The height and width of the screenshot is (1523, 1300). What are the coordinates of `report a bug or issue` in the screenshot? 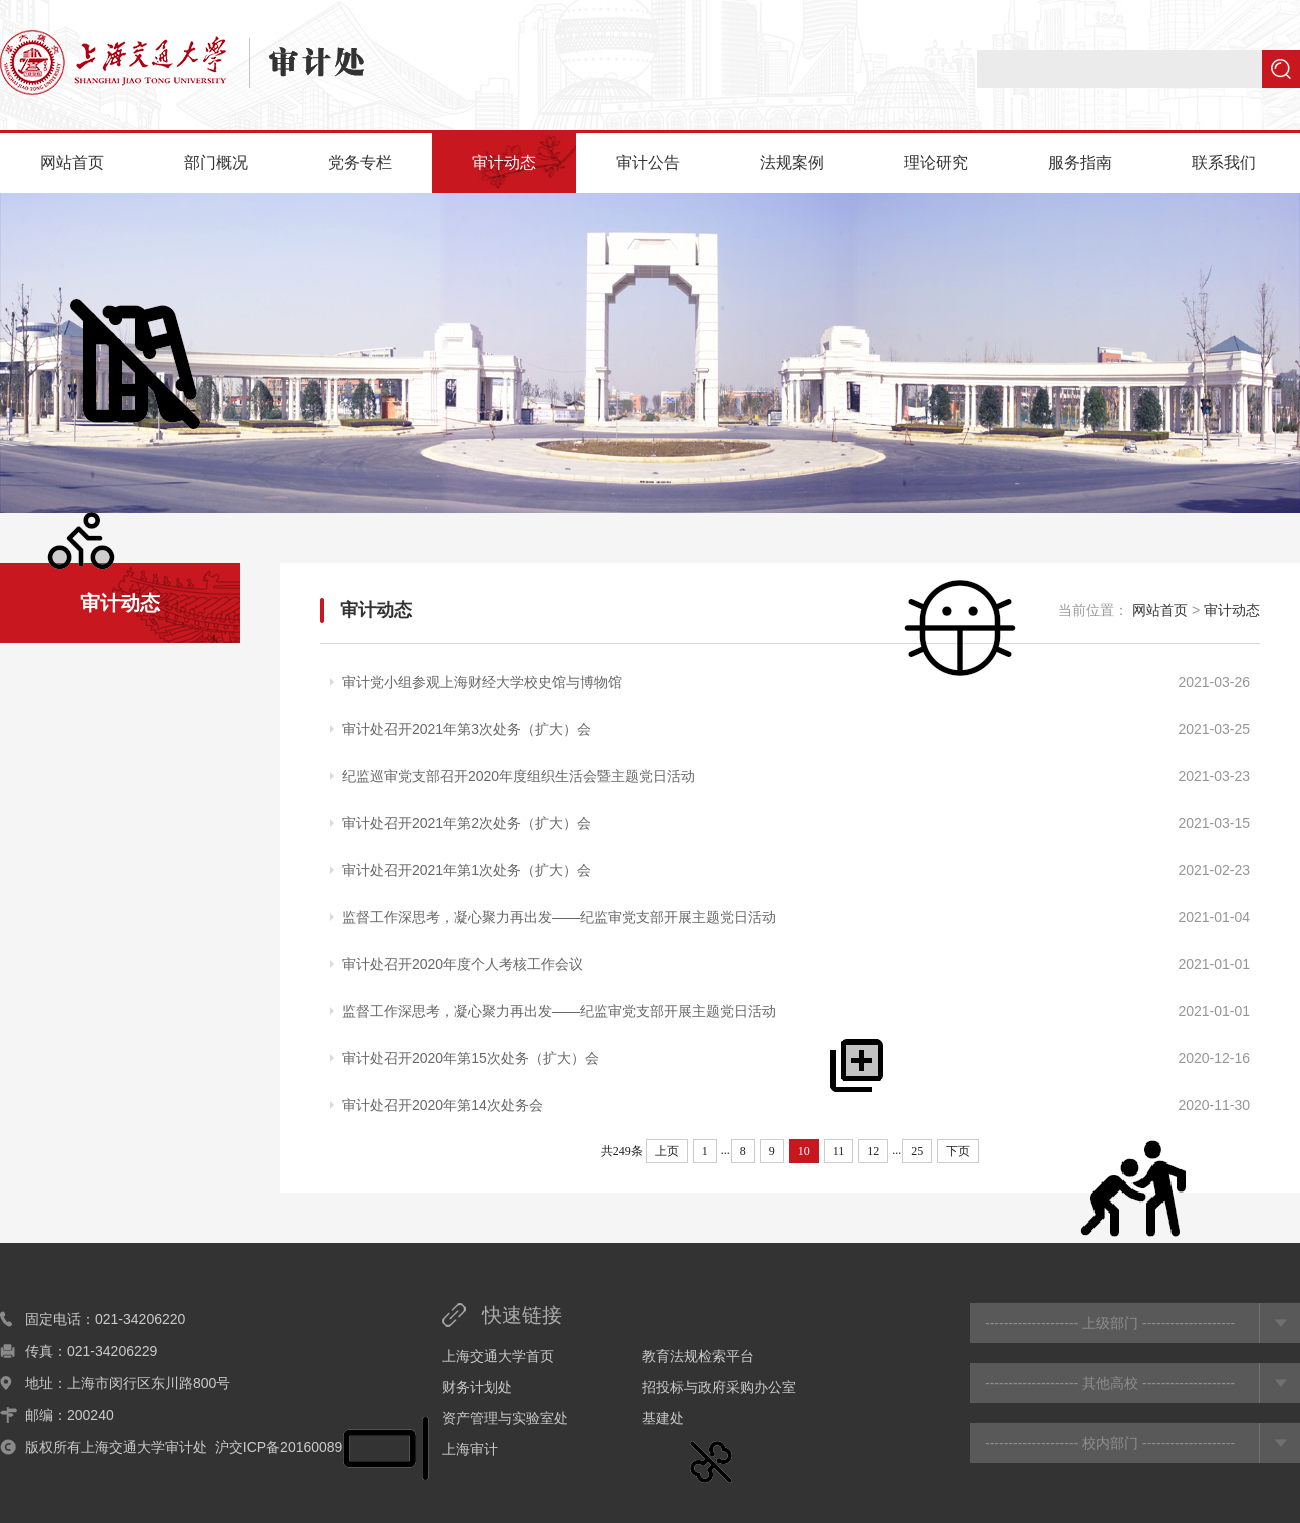 It's located at (960, 628).